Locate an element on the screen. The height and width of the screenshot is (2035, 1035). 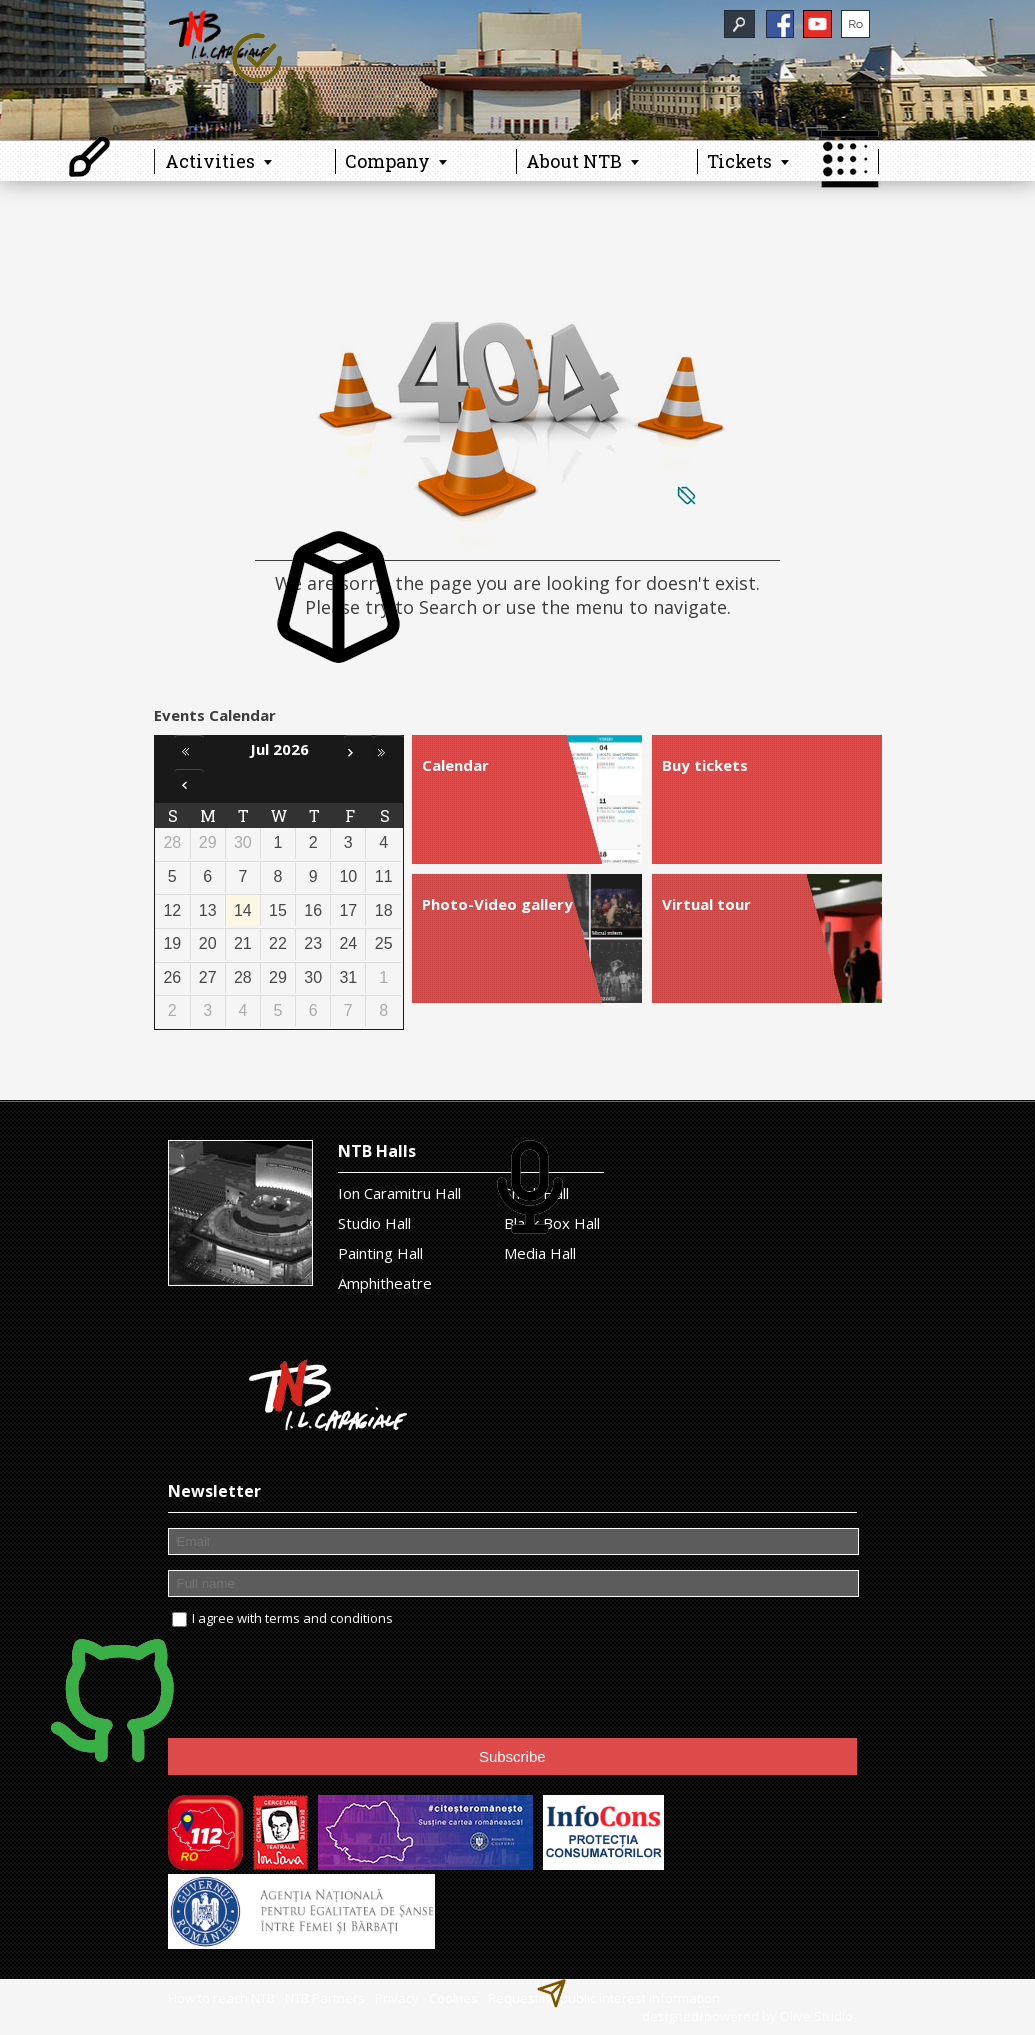
tap to use voice input is located at coordinates (530, 1187).